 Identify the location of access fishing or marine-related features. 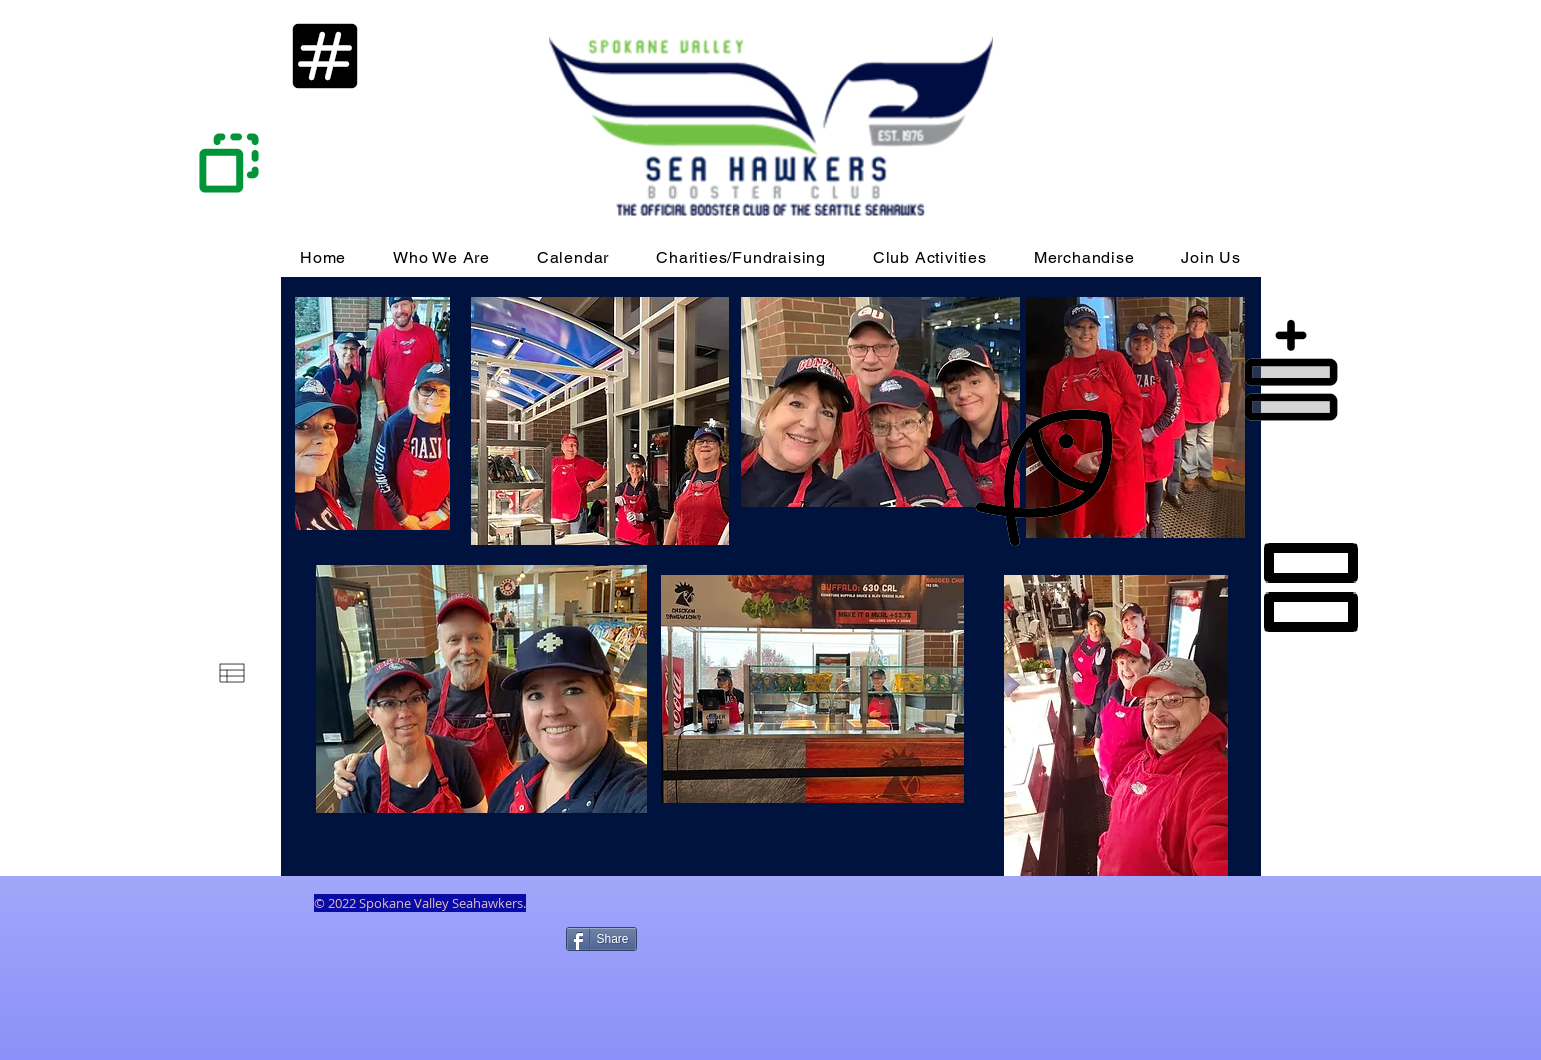
(1049, 473).